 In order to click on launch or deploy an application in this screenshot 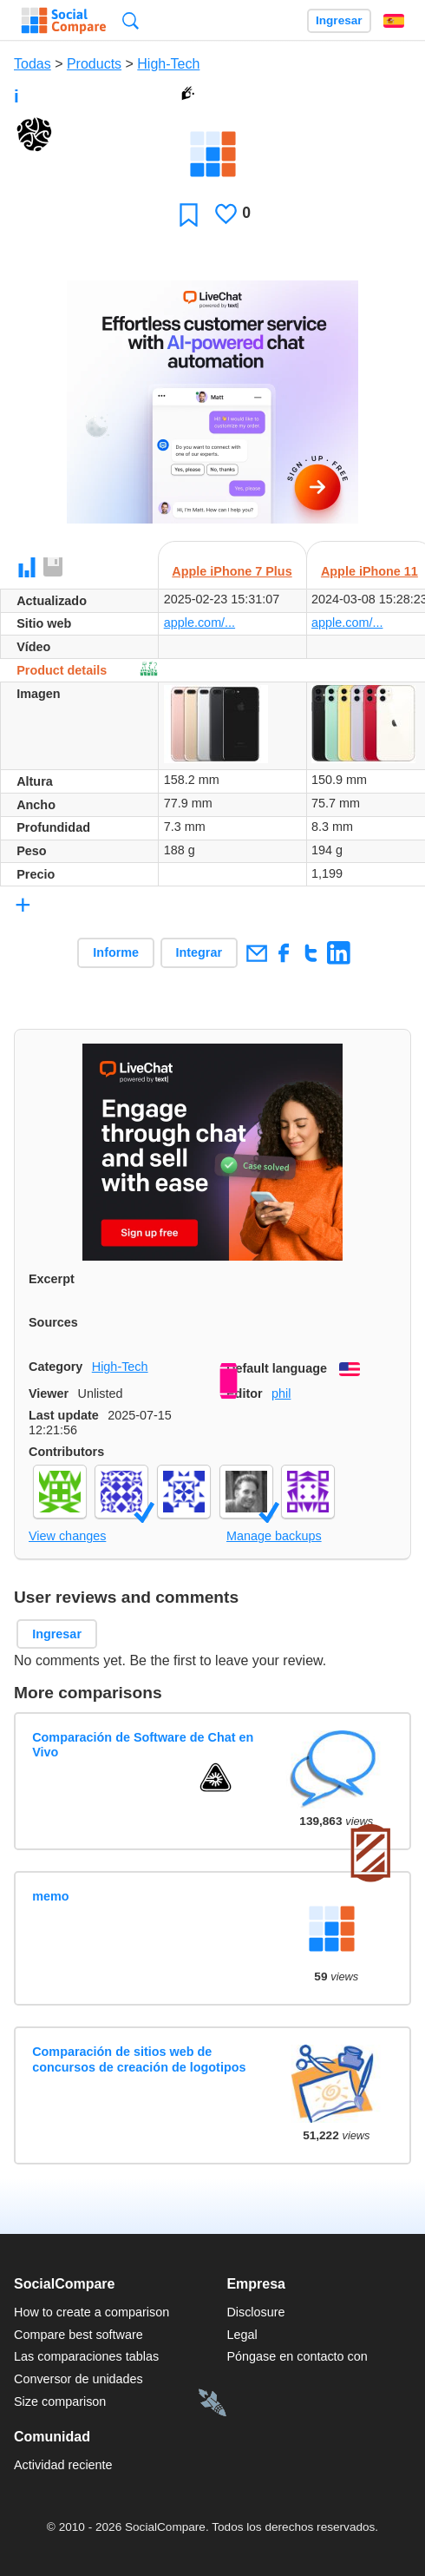, I will do `click(212, 2402)`.